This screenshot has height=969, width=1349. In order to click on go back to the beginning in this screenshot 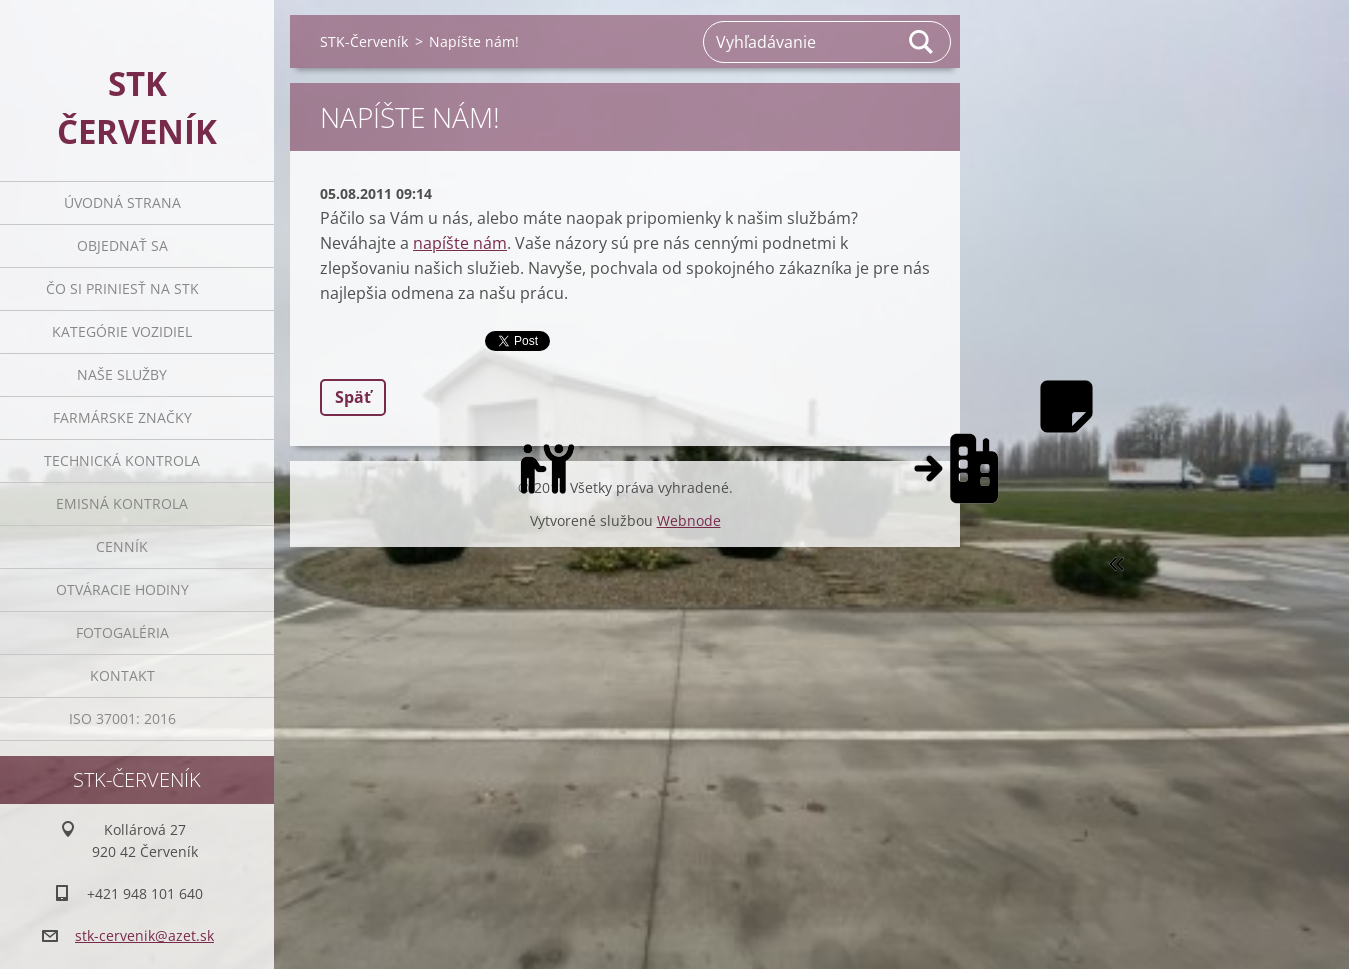, I will do `click(1117, 564)`.